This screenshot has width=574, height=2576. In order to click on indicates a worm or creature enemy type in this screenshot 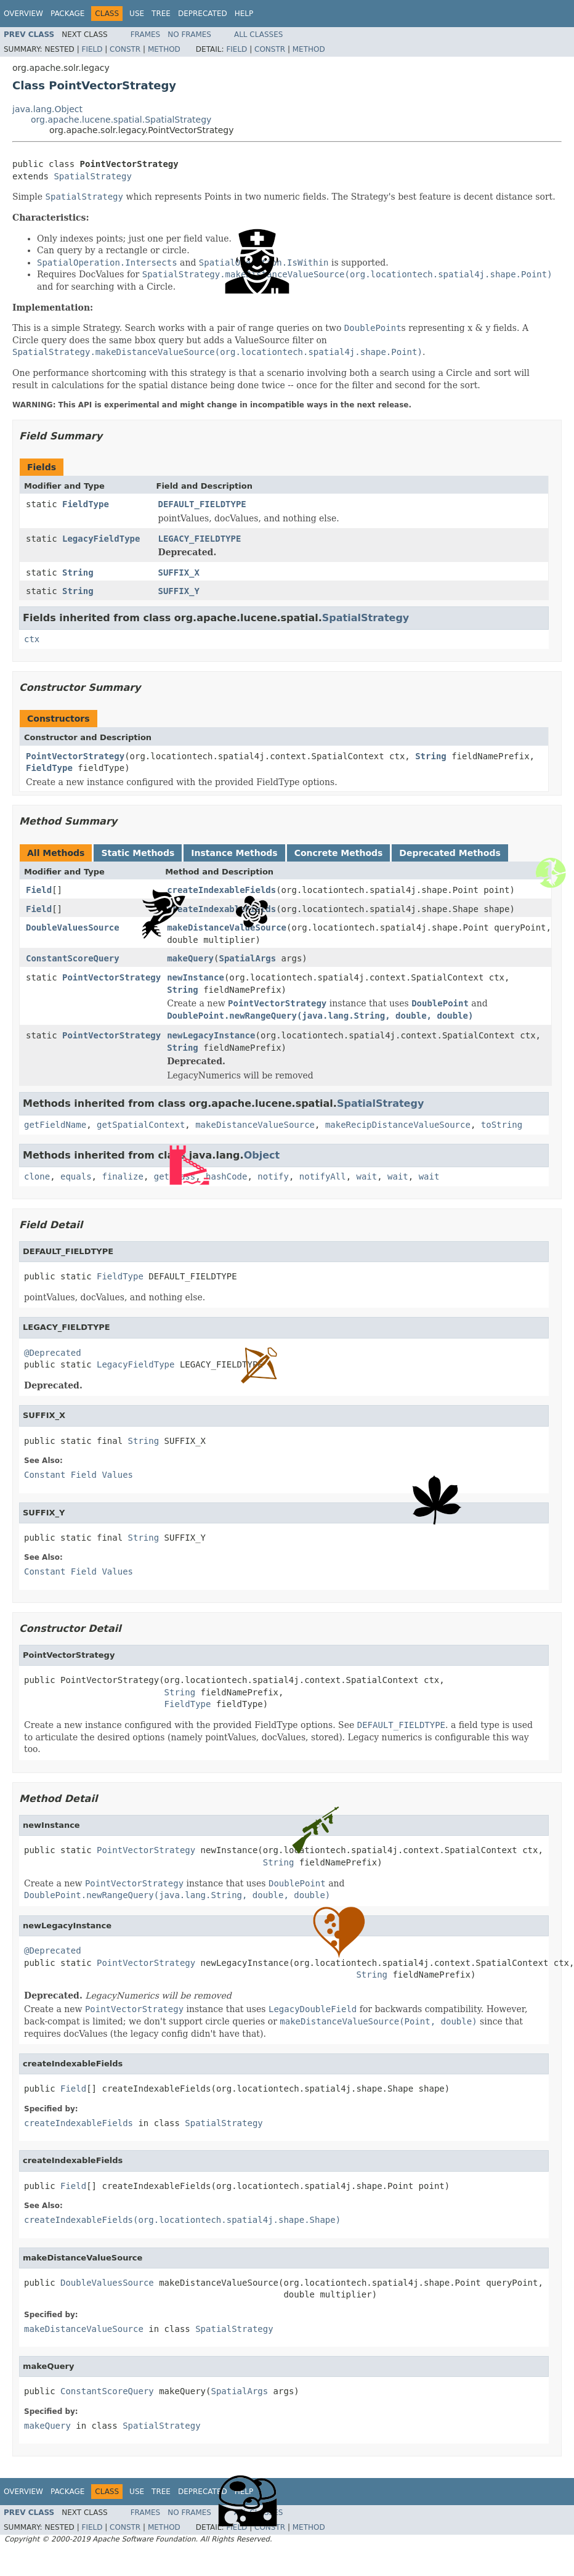, I will do `click(252, 911)`.